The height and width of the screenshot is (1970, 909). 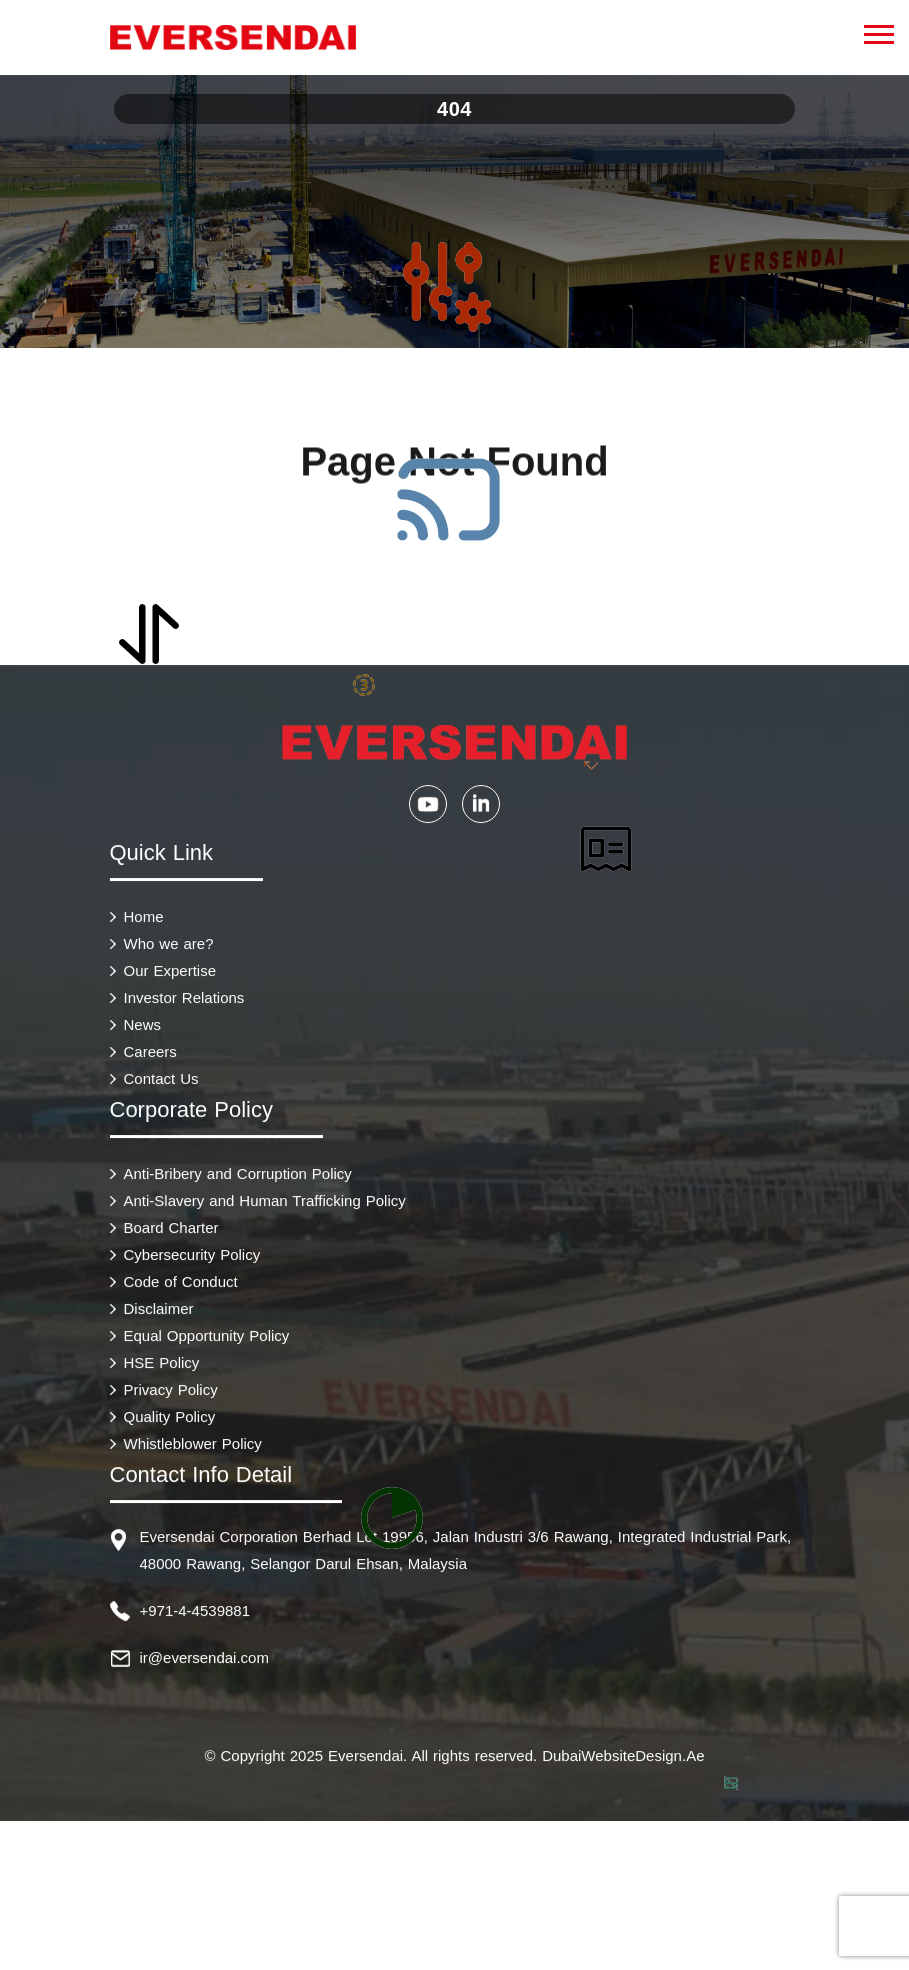 I want to click on go back to previous step, so click(x=591, y=765).